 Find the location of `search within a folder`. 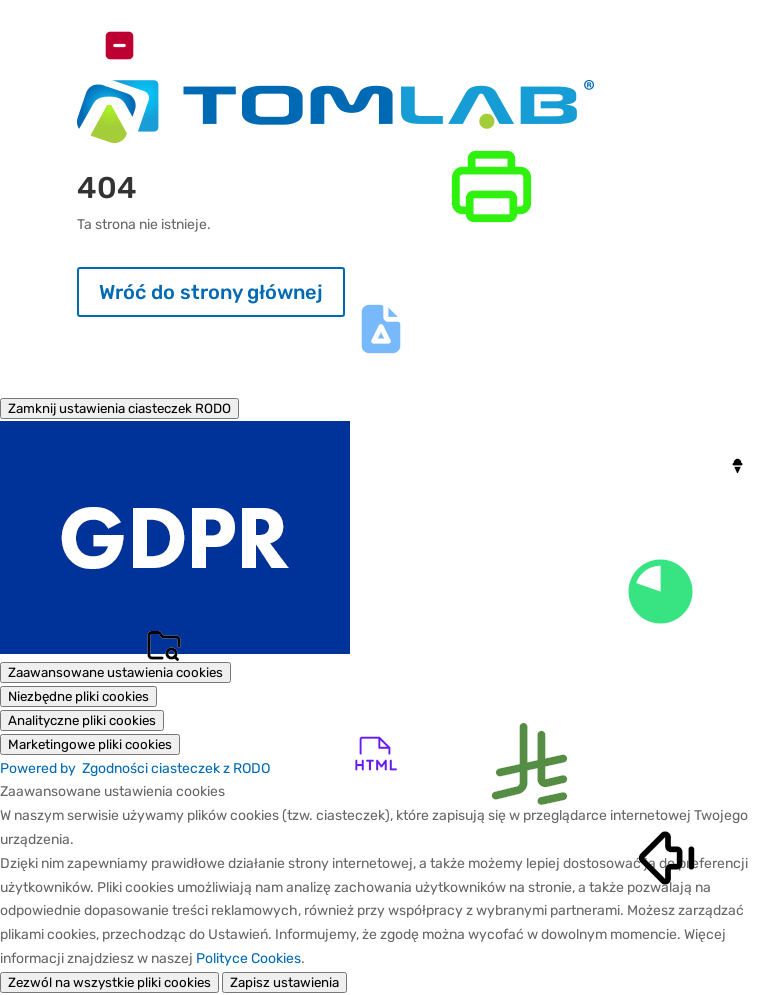

search within a folder is located at coordinates (164, 646).